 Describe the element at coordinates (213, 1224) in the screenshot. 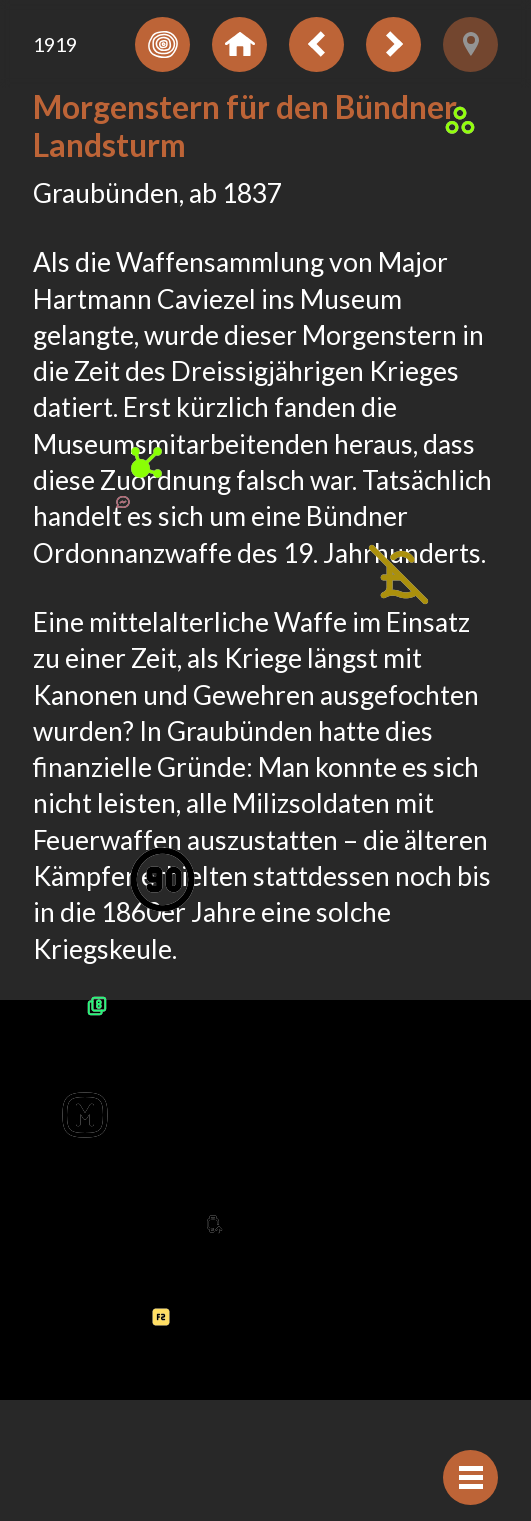

I see `upload data from smartwatch` at that location.